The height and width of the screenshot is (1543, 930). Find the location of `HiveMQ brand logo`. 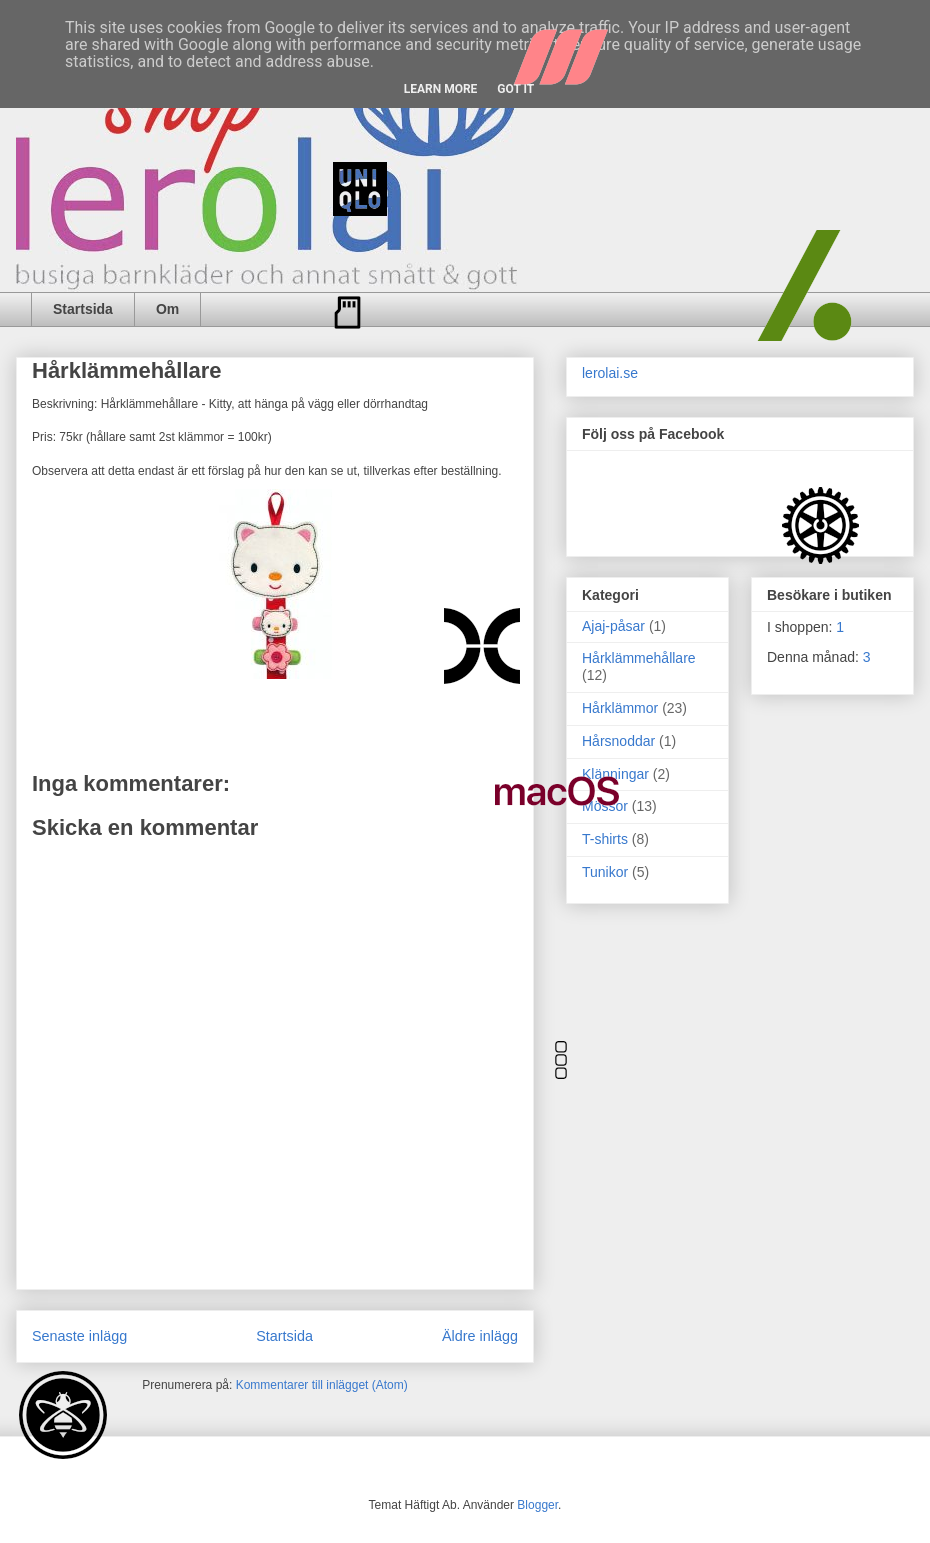

HiveMQ brand logo is located at coordinates (63, 1415).